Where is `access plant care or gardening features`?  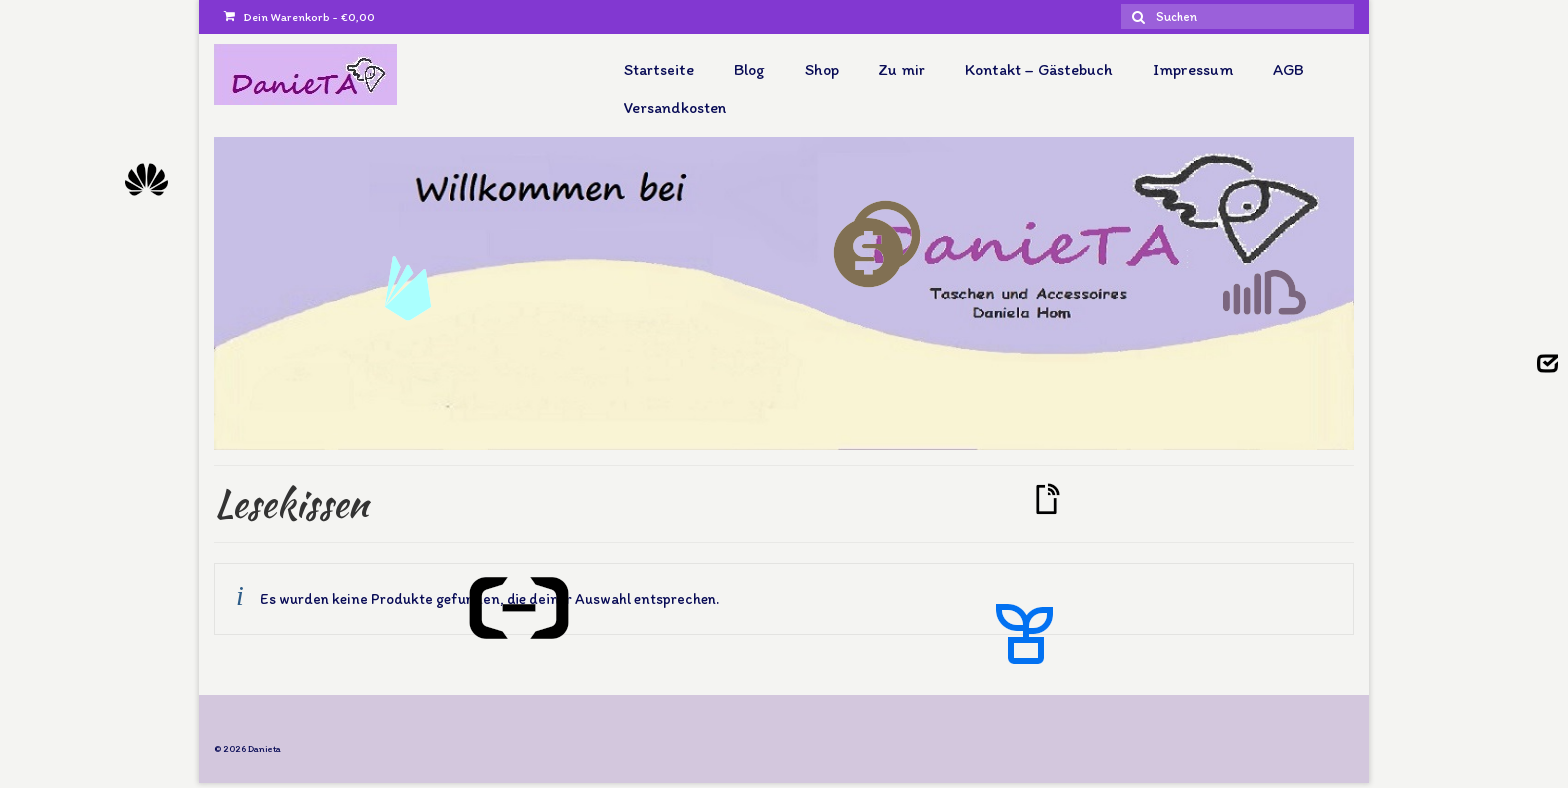
access plant care or gardening features is located at coordinates (1026, 634).